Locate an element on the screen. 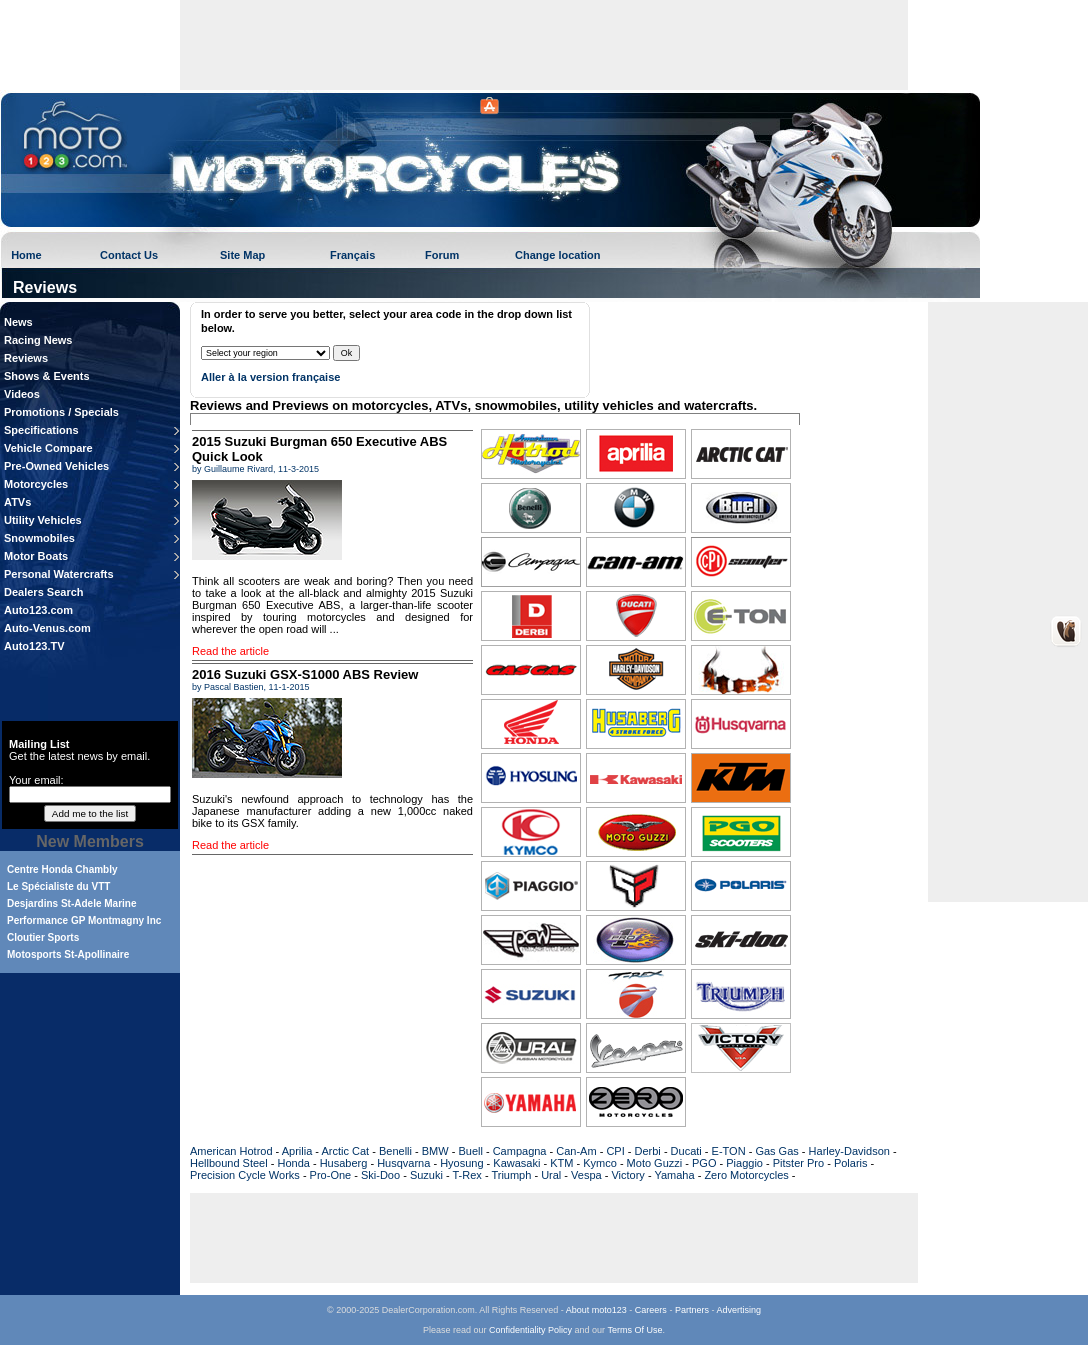 Image resolution: width=1088 pixels, height=1345 pixels. open DBeaver database management application is located at coordinates (1066, 631).